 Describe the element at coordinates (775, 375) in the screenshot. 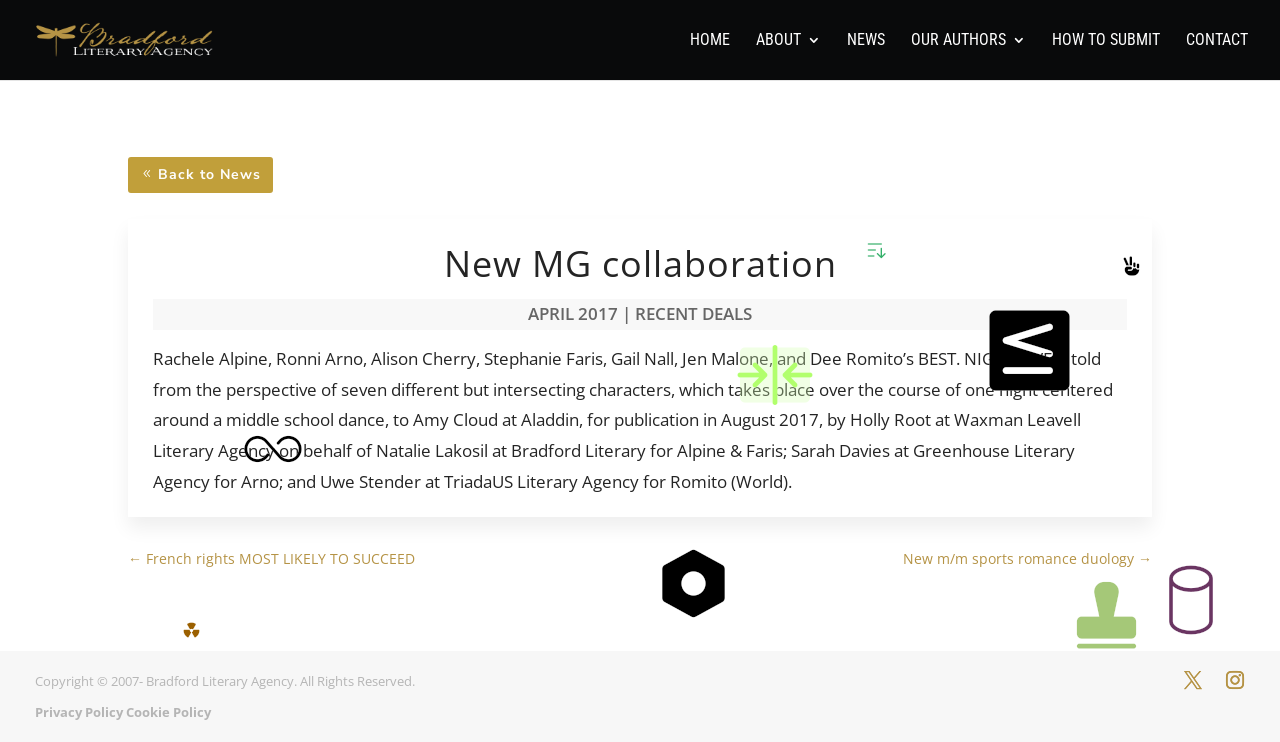

I see `collapse or minimize a panel horizontally` at that location.